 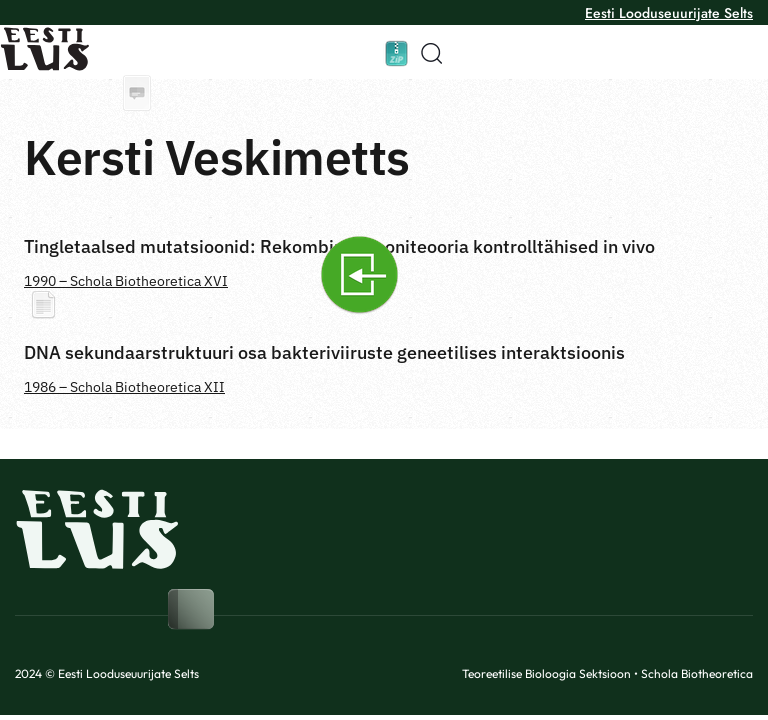 What do you see at coordinates (43, 304) in the screenshot?
I see `open a plain text file` at bounding box center [43, 304].